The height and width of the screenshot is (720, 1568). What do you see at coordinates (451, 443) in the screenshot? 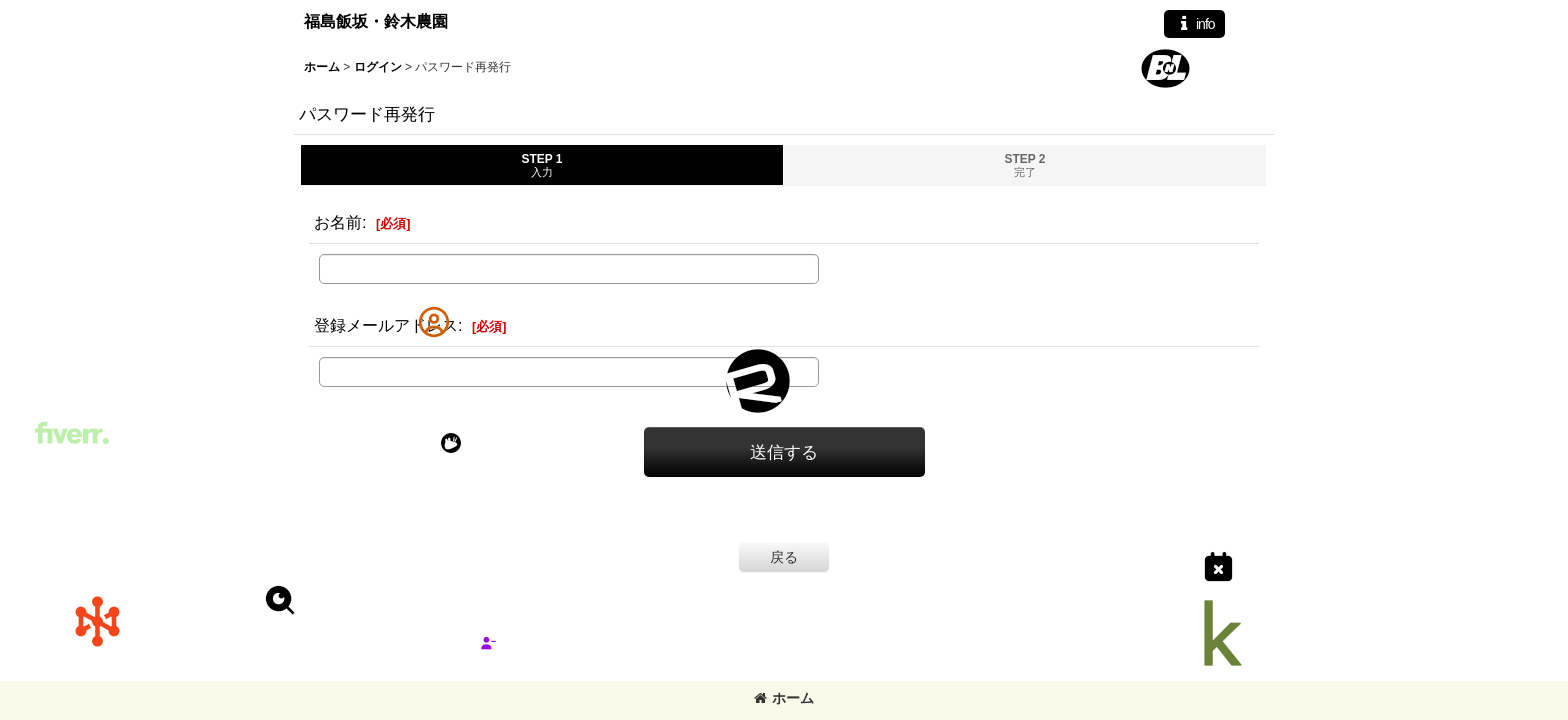
I see `xubuntu linux distribution logo` at bounding box center [451, 443].